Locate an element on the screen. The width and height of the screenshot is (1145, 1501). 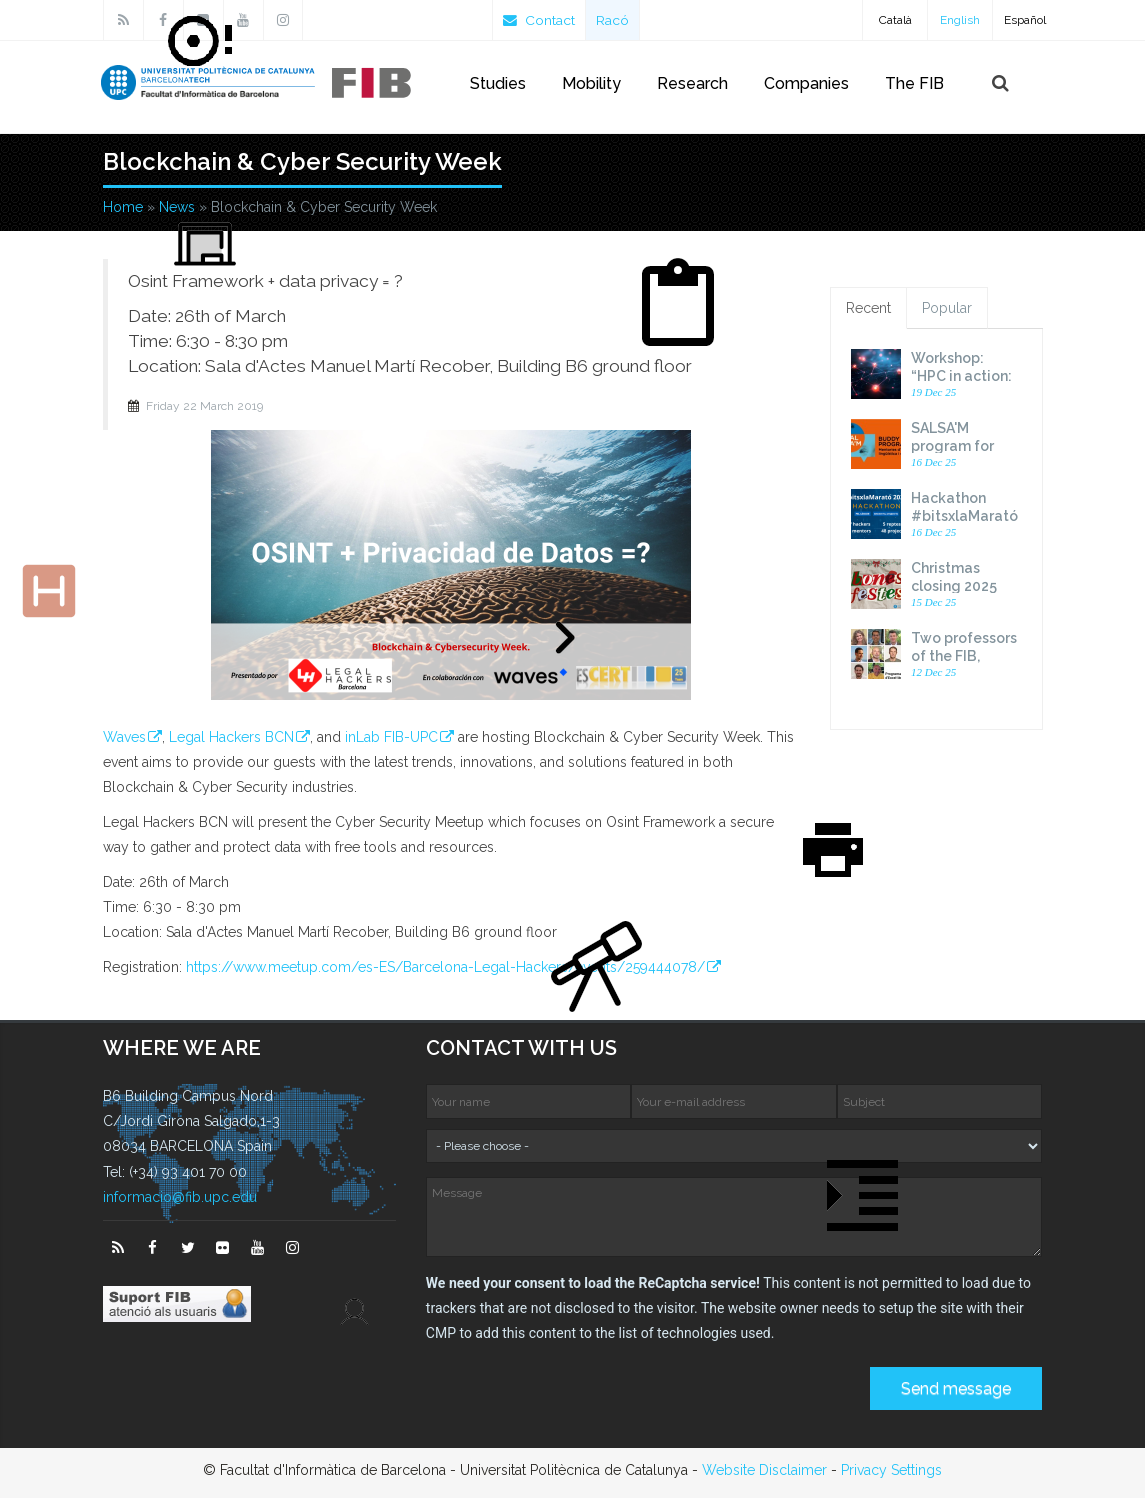
increase text indentation is located at coordinates (862, 1195).